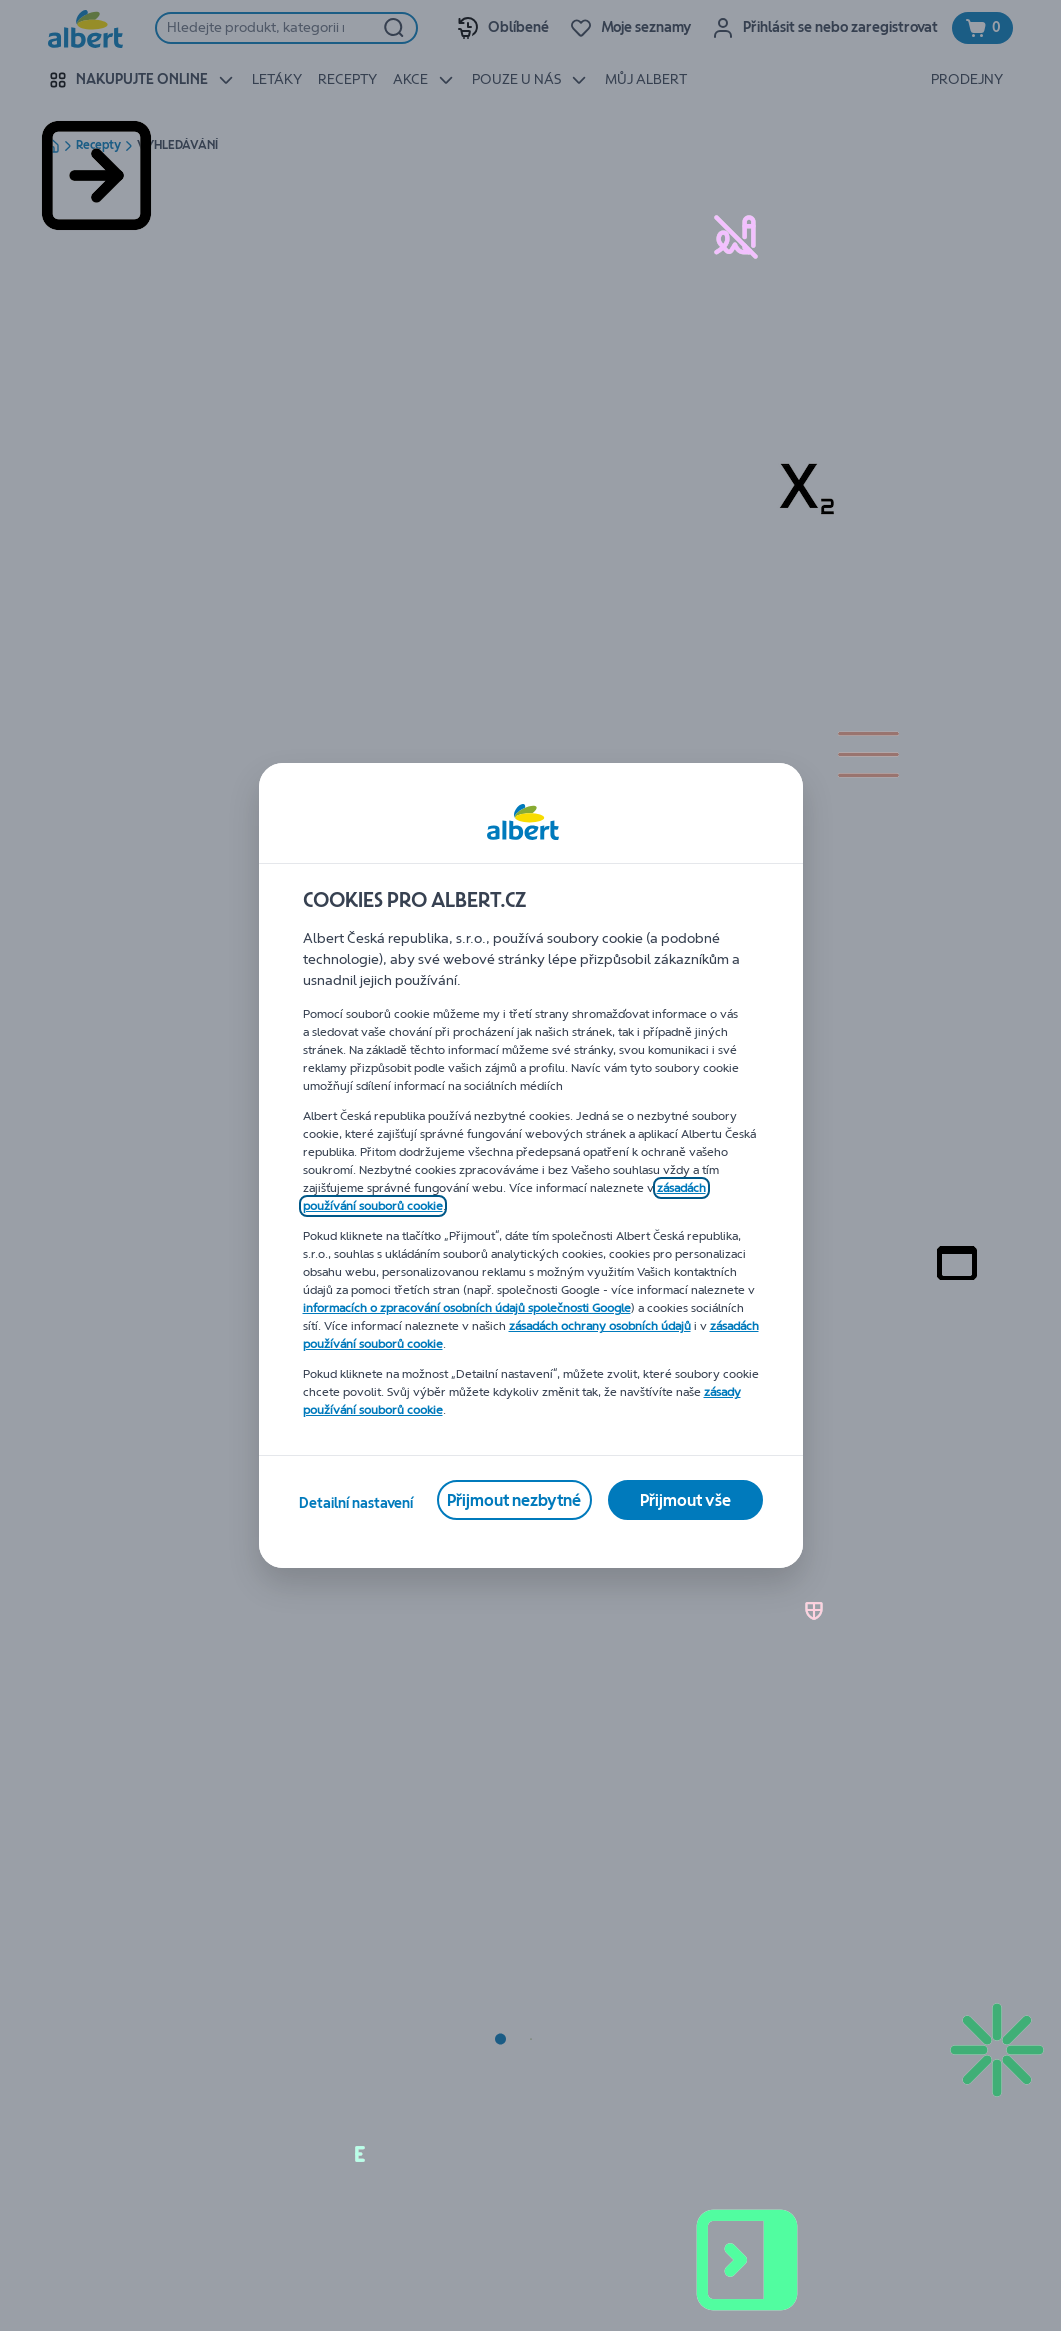  Describe the element at coordinates (736, 237) in the screenshot. I see `disable auto-signature or sign-off` at that location.